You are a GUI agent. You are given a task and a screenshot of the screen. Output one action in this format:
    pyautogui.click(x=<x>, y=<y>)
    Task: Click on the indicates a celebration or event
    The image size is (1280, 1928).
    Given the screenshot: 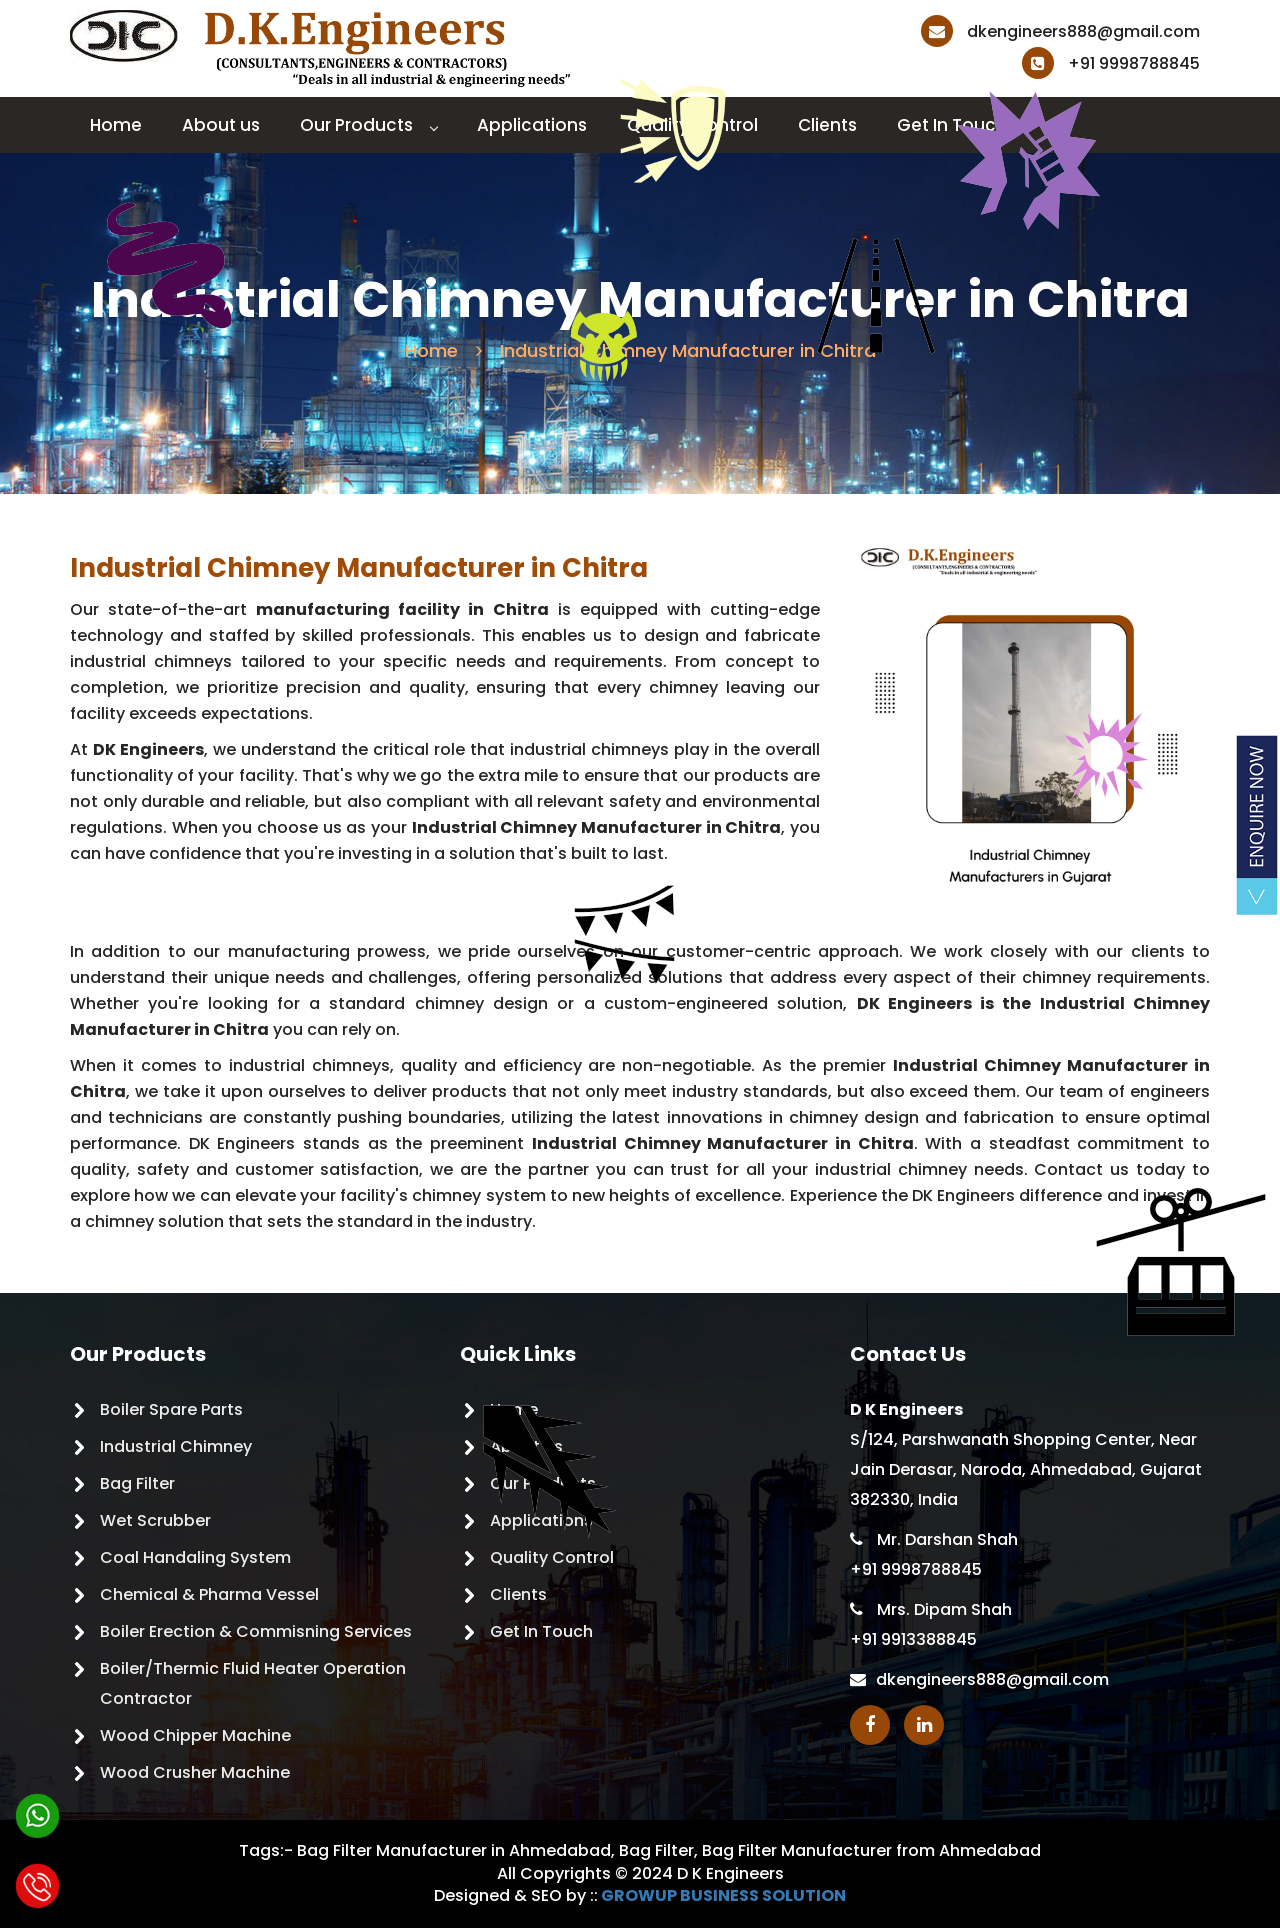 What is the action you would take?
    pyautogui.click(x=624, y=934)
    